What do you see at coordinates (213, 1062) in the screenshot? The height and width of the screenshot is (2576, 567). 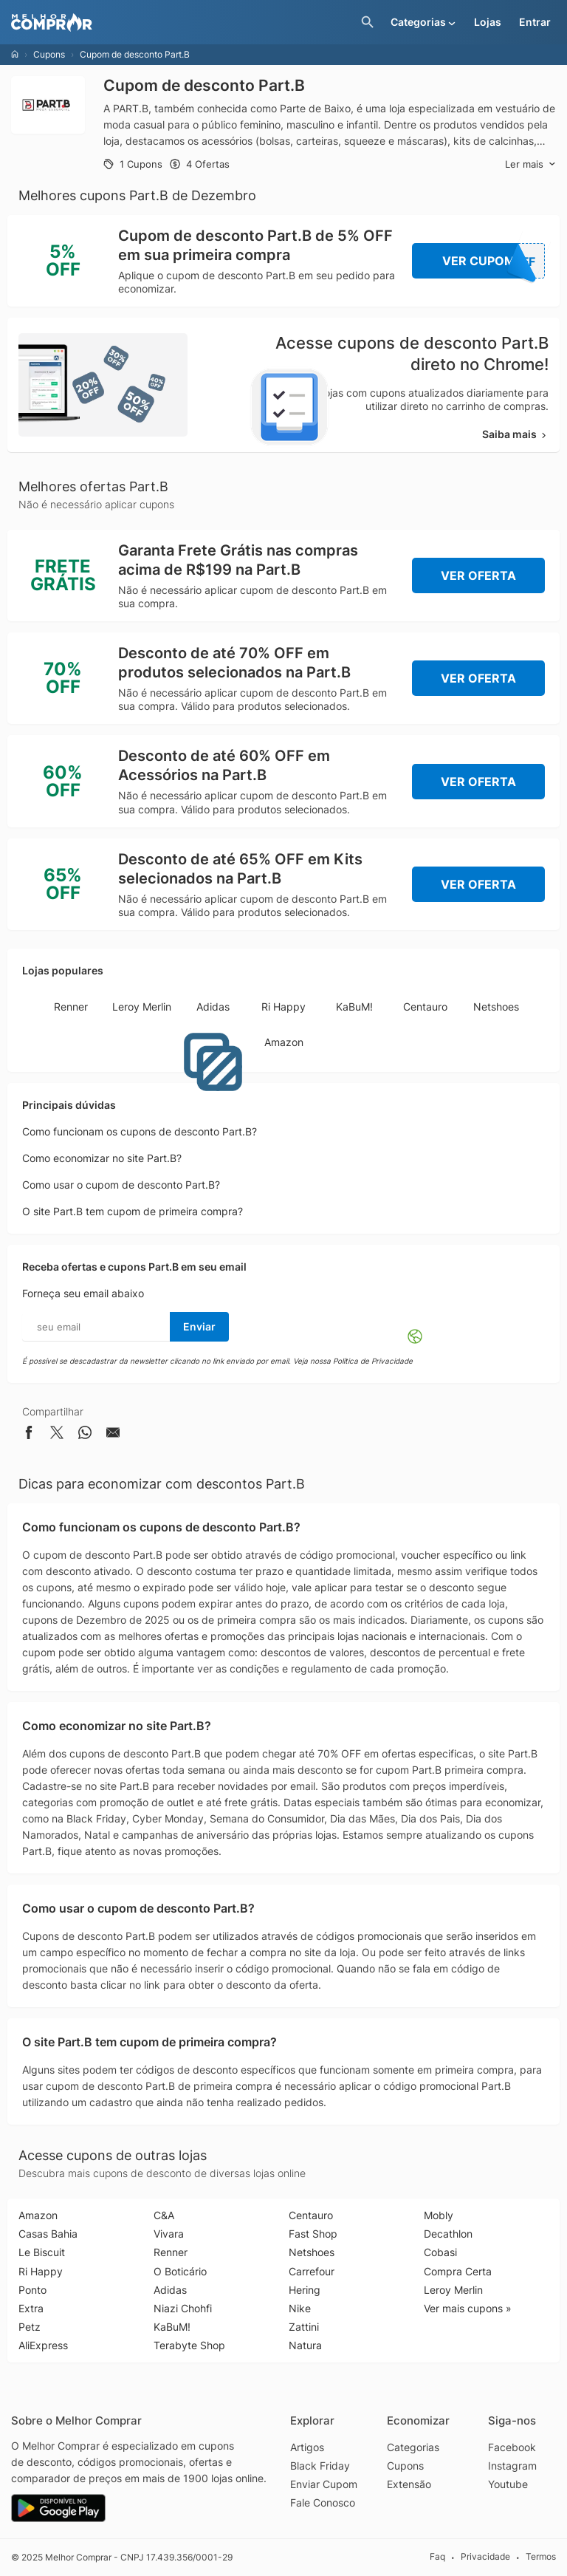 I see `select multiple items or objects` at bounding box center [213, 1062].